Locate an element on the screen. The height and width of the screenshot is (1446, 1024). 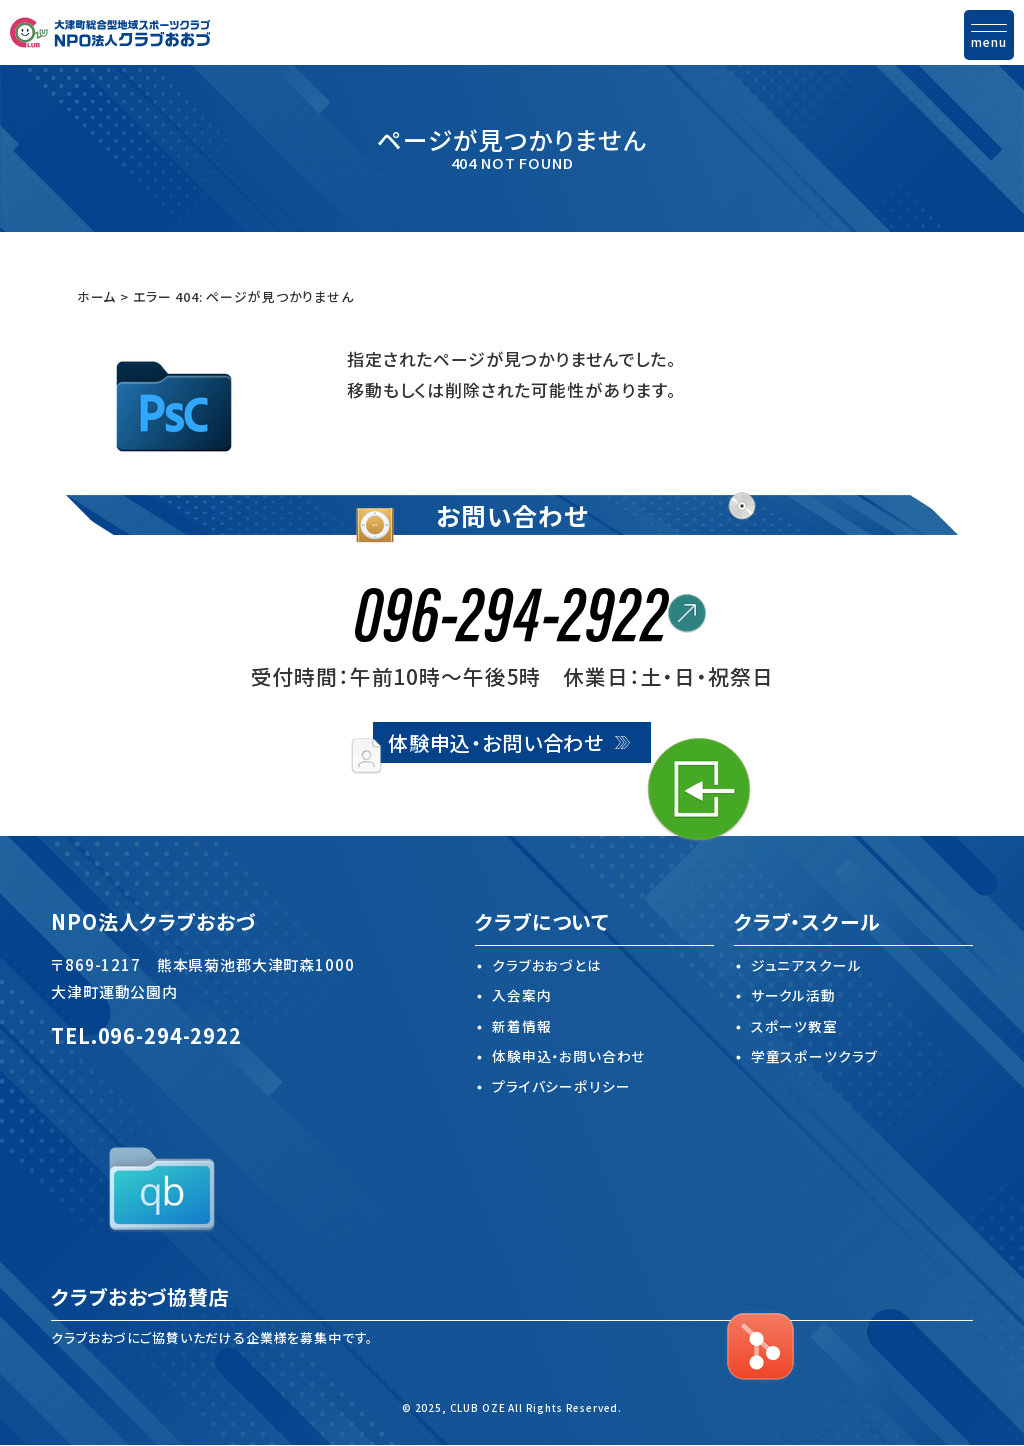
indicates a symbolic link or shortcut to another file is located at coordinates (687, 613).